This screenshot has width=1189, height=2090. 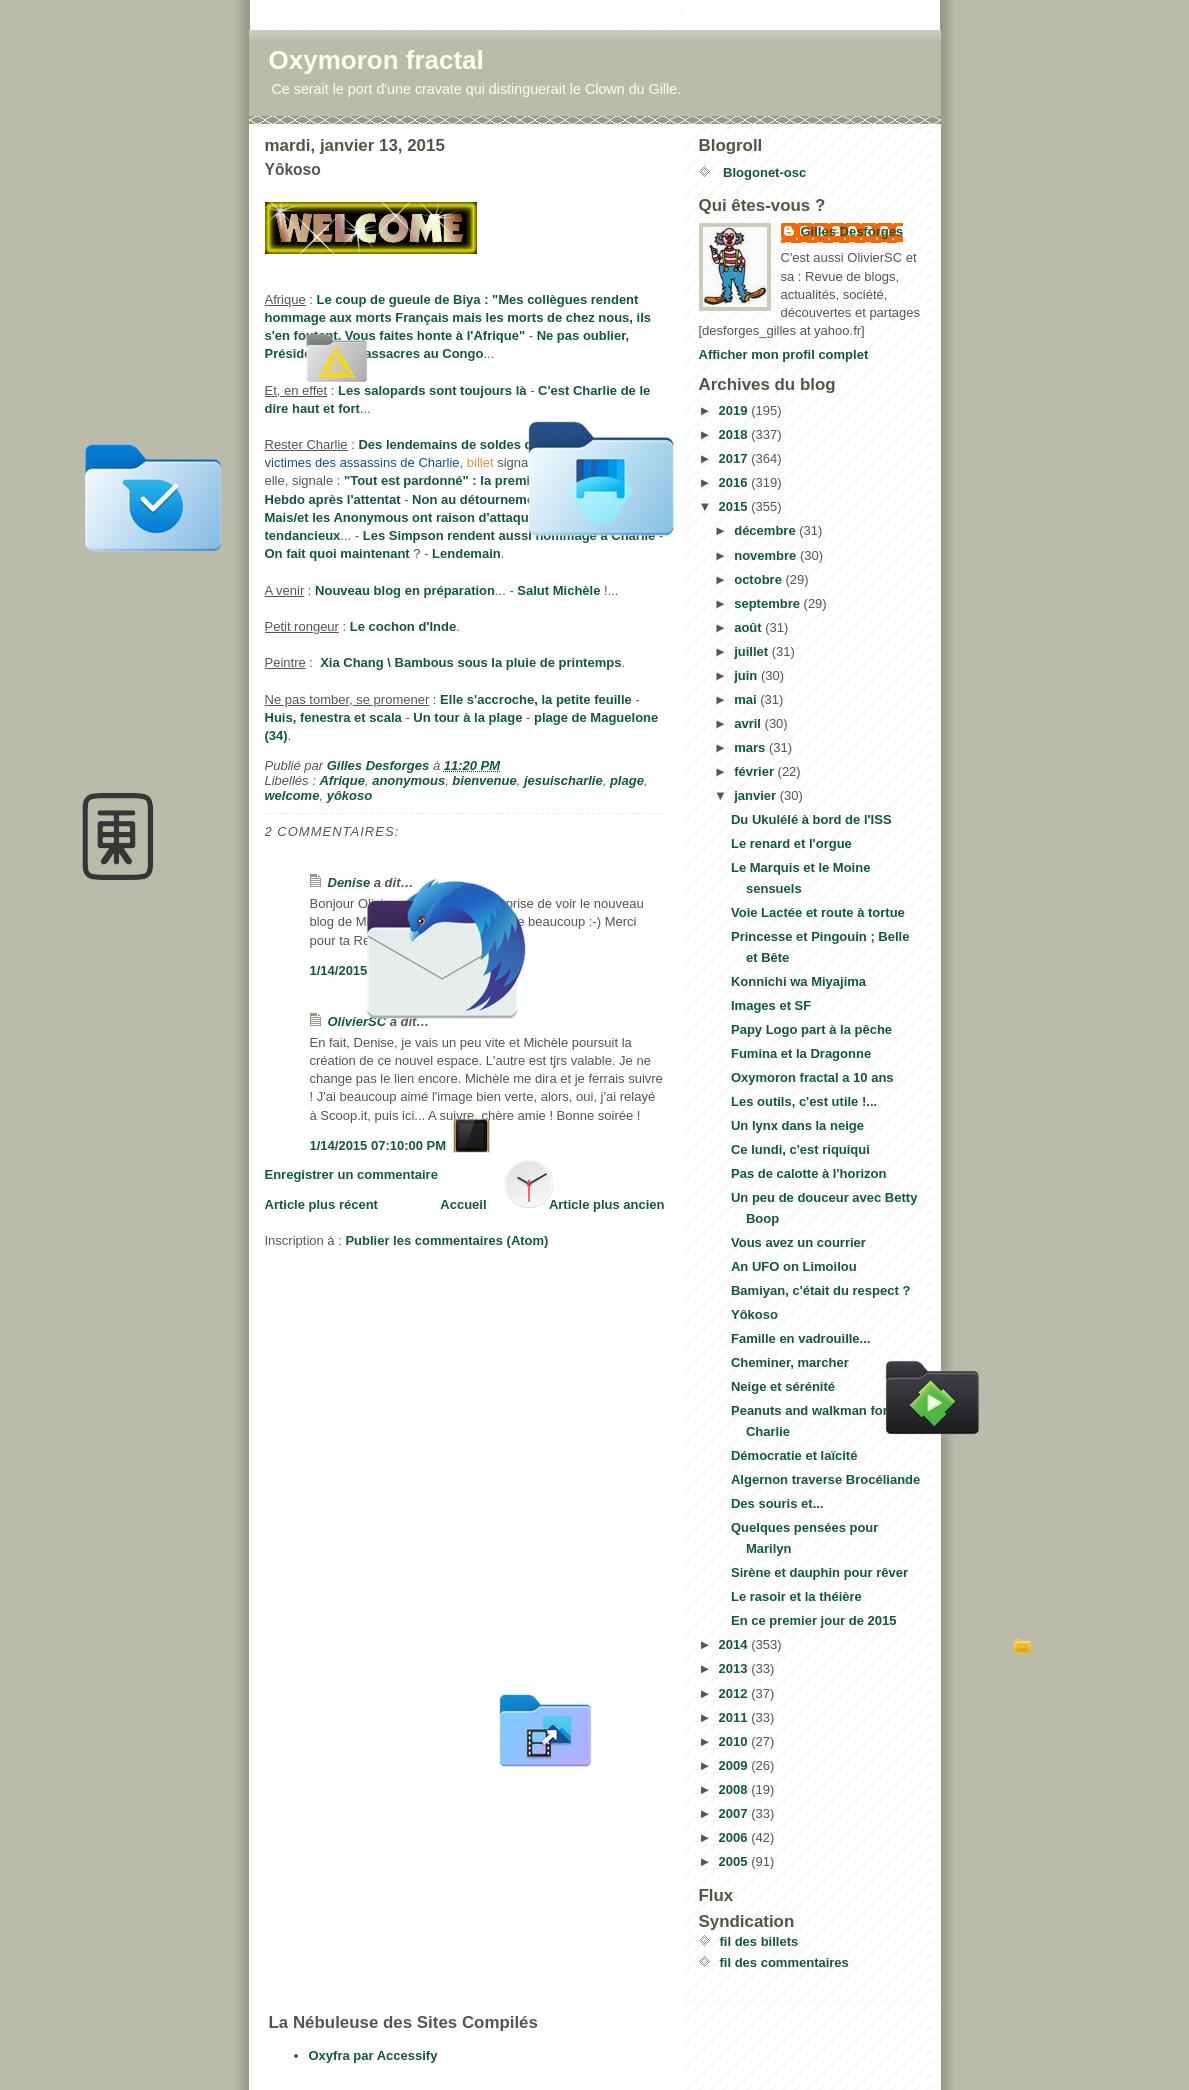 What do you see at coordinates (529, 1184) in the screenshot?
I see `access date and time settings` at bounding box center [529, 1184].